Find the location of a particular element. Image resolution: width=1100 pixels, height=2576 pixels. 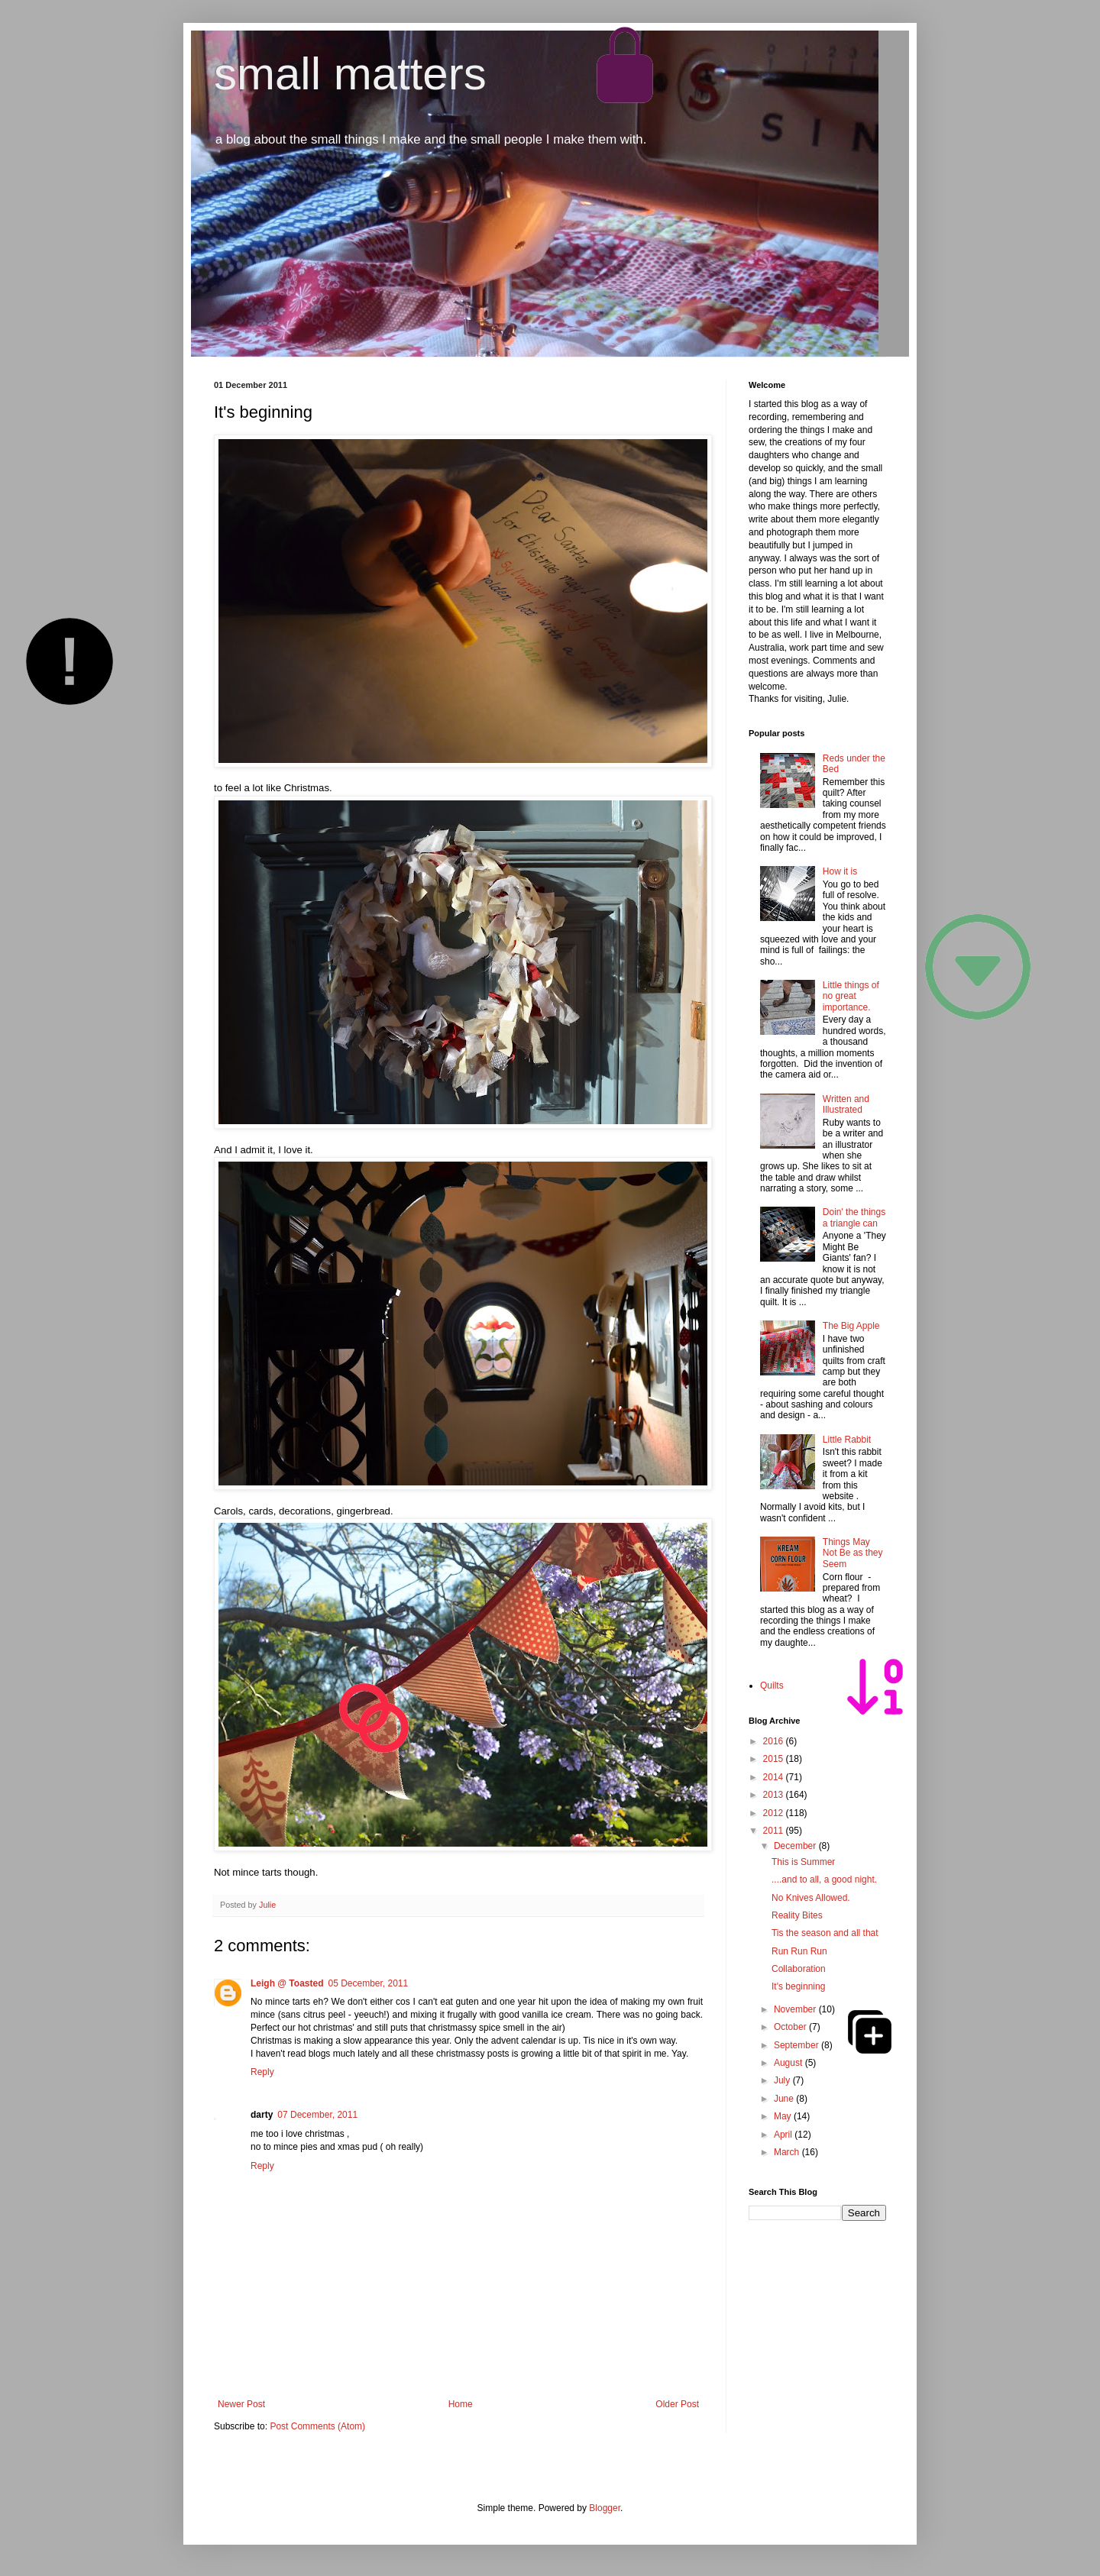

indicates a warning or error state is located at coordinates (70, 661).